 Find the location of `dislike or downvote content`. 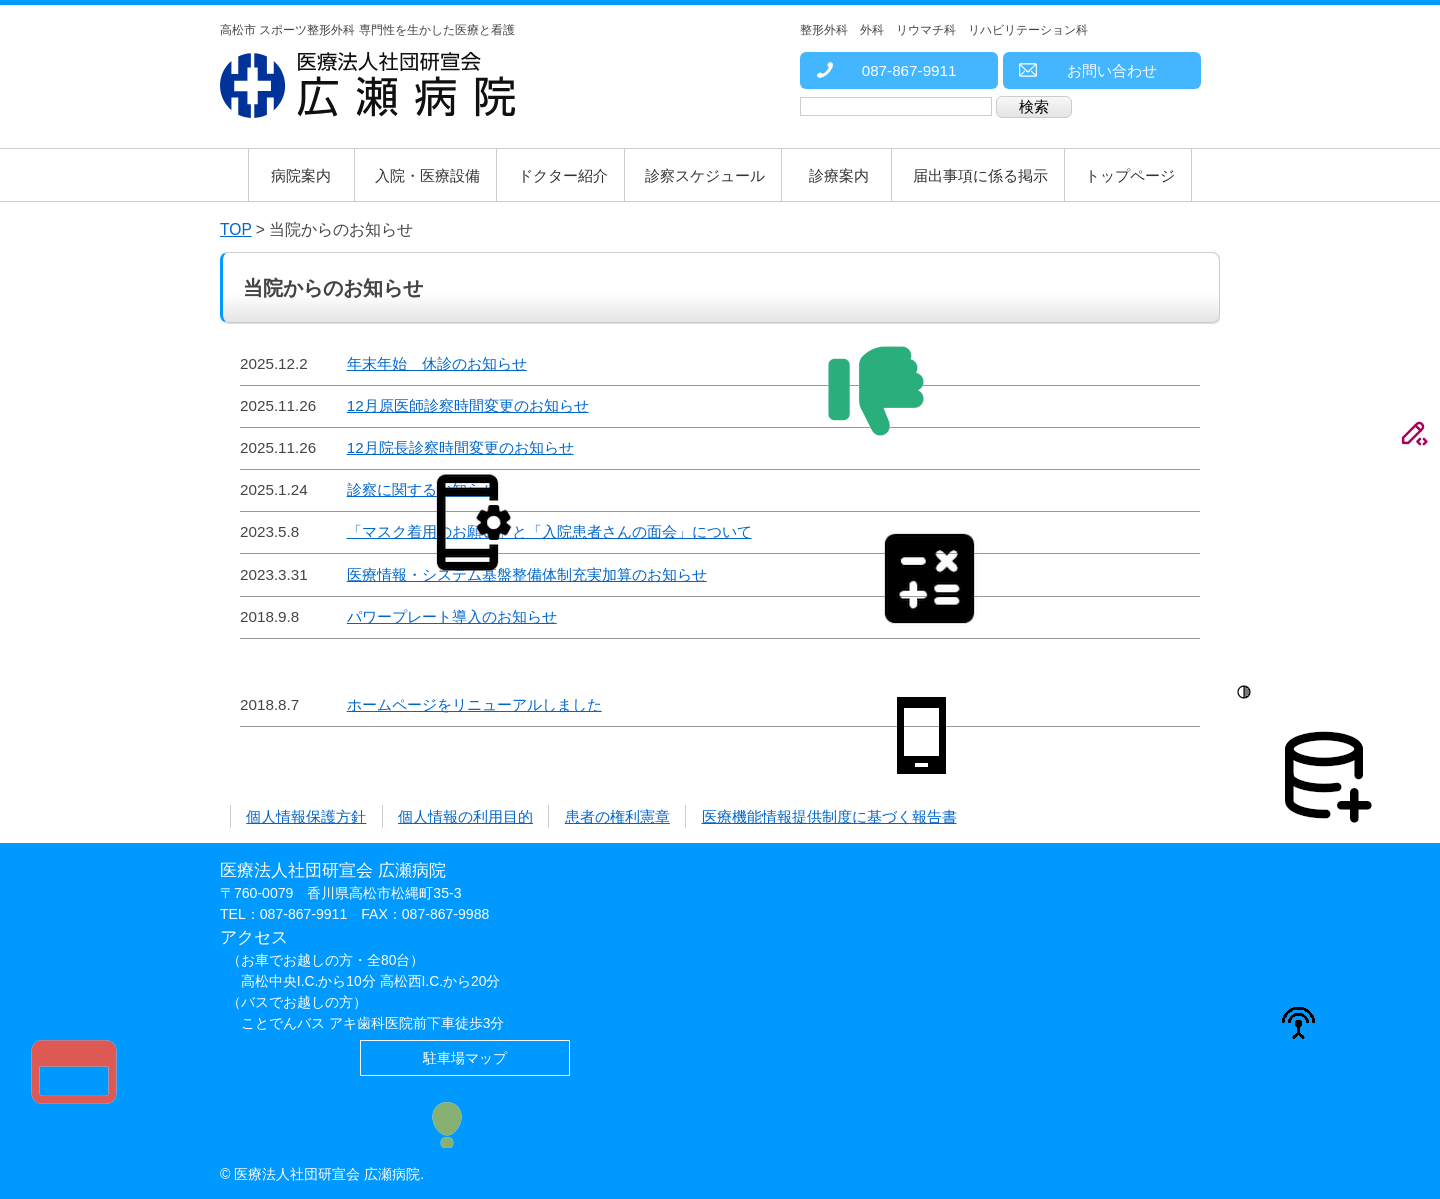

dislike or downvote content is located at coordinates (877, 389).